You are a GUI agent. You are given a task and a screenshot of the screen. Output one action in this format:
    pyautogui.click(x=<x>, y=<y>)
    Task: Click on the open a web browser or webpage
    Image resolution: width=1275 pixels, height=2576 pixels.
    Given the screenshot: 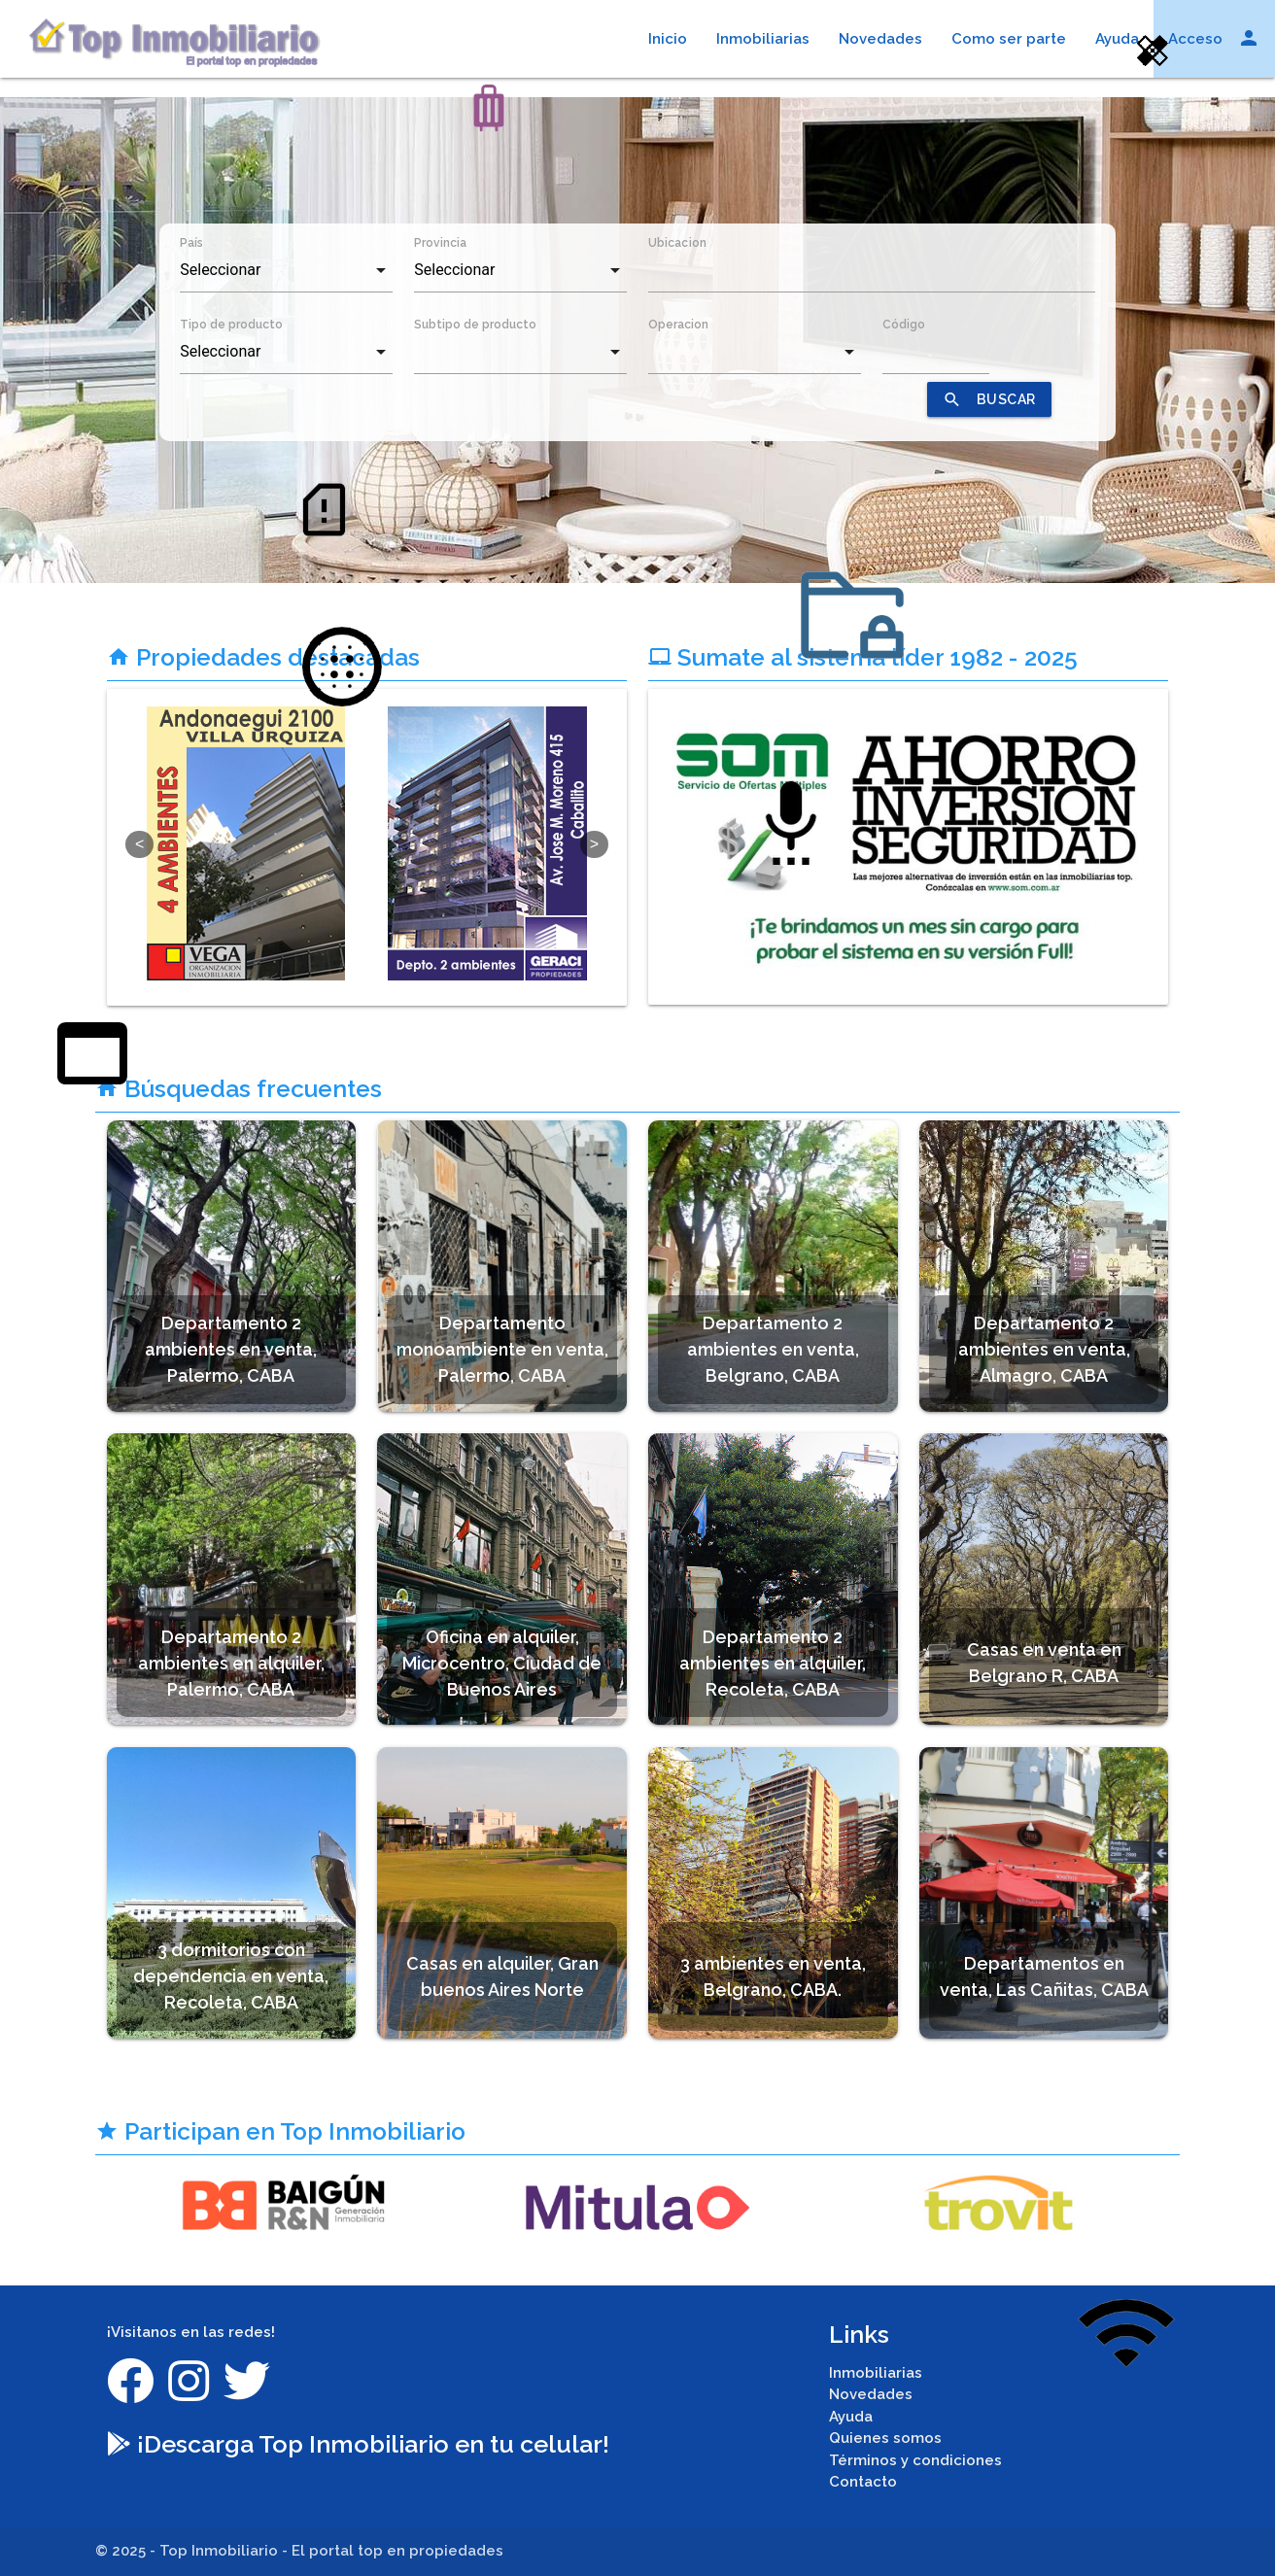 What is the action you would take?
    pyautogui.click(x=92, y=1053)
    